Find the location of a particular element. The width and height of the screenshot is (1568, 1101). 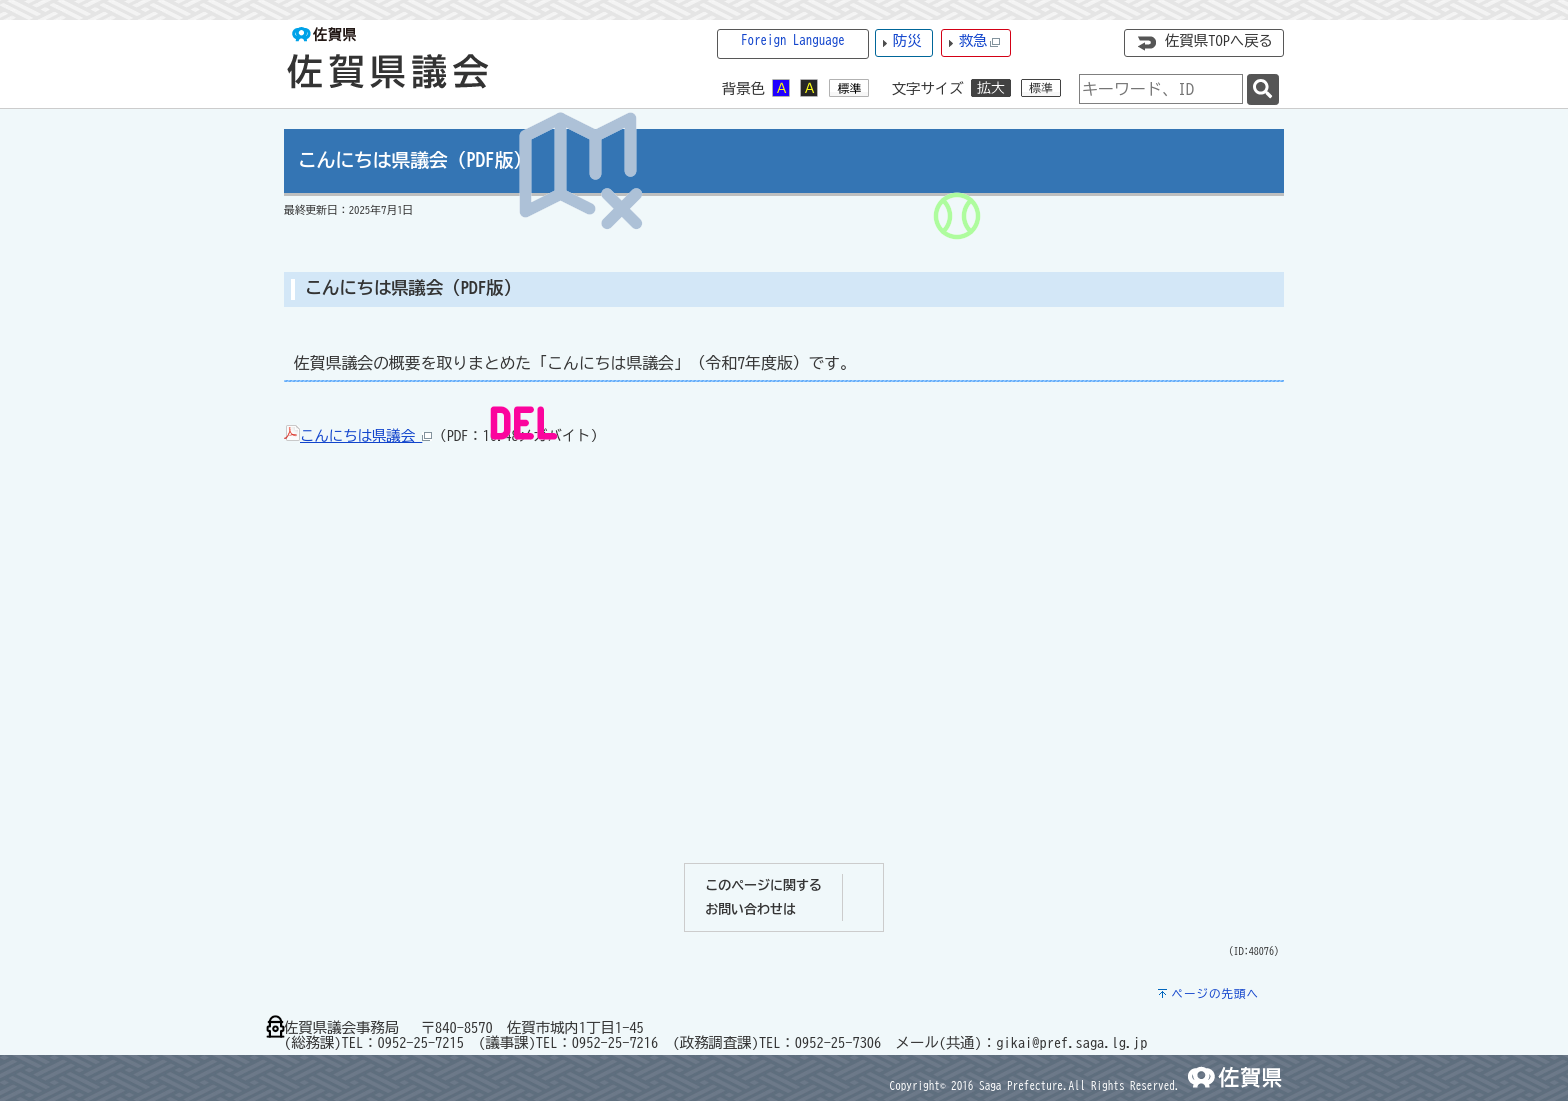

access tennis or racquet sports features is located at coordinates (957, 216).